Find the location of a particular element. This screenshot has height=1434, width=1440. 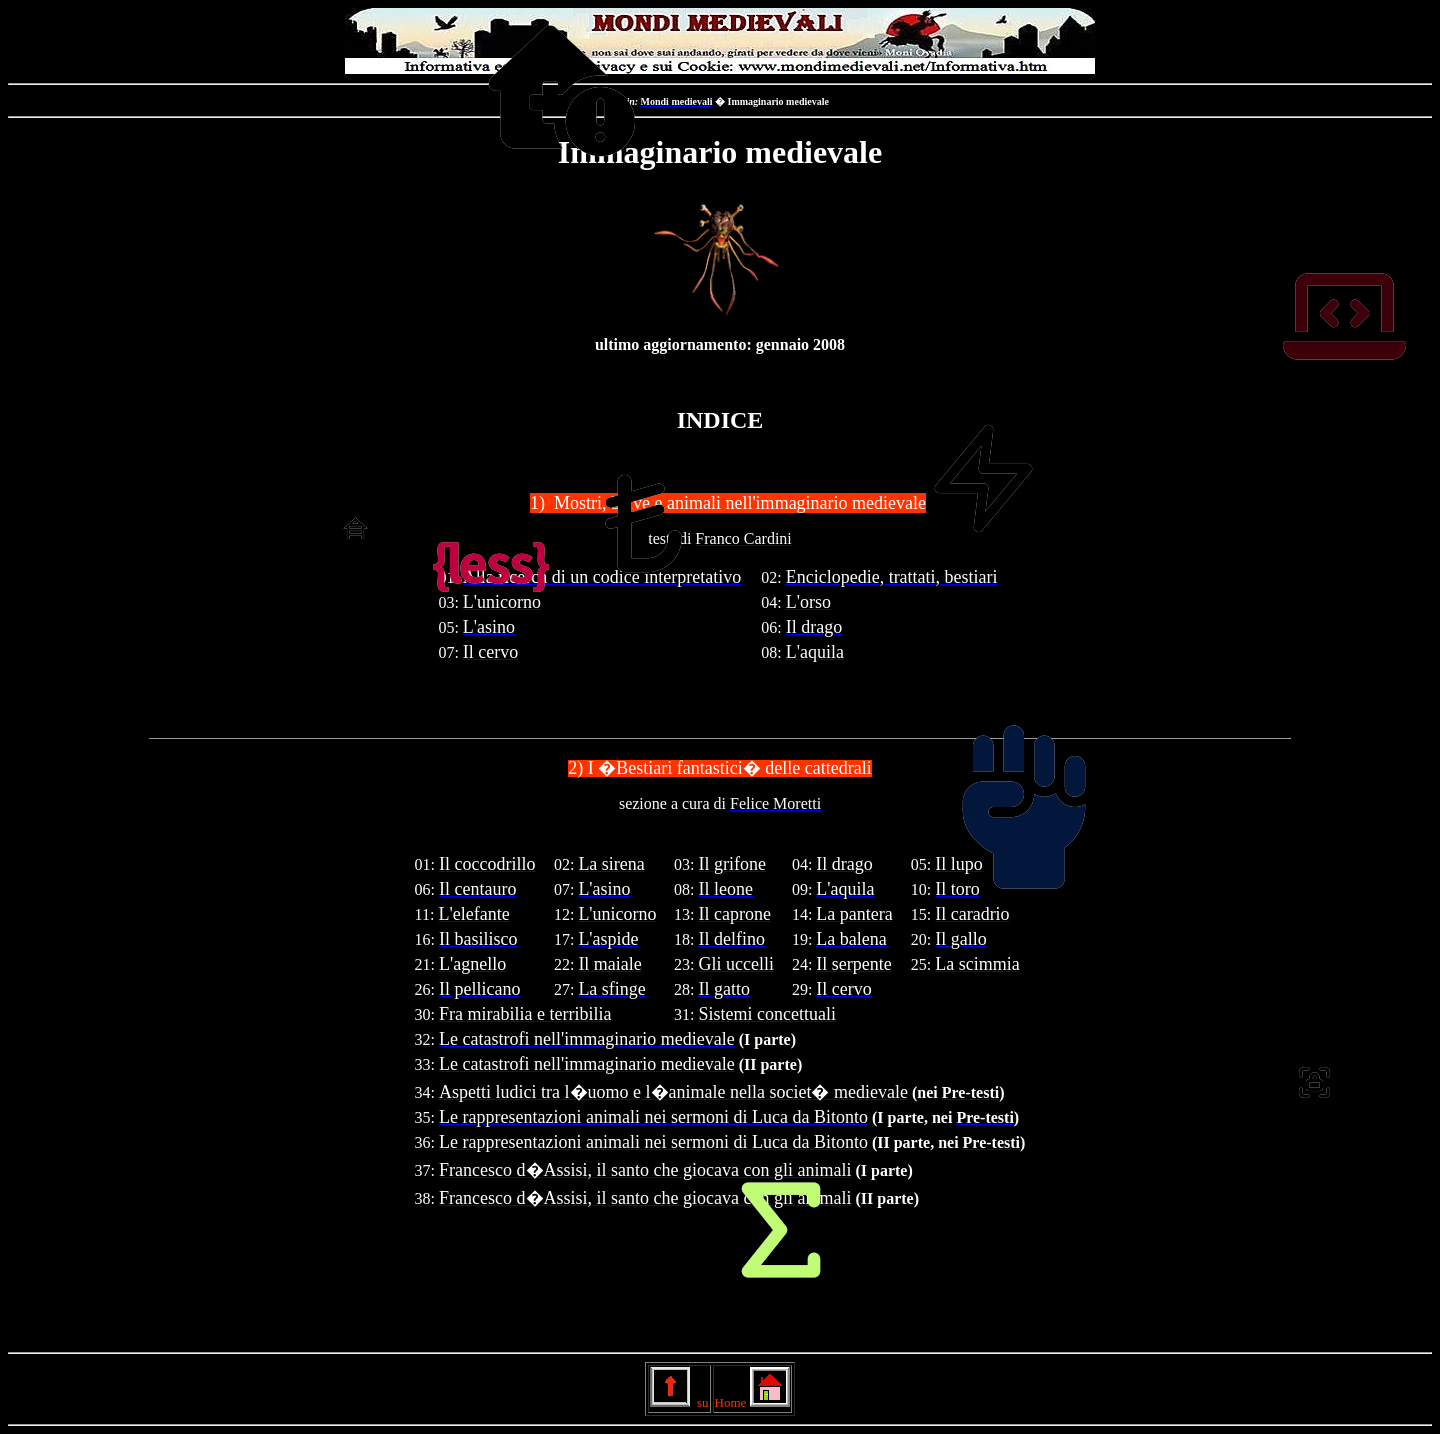

open code editor or development environment is located at coordinates (1344, 316).